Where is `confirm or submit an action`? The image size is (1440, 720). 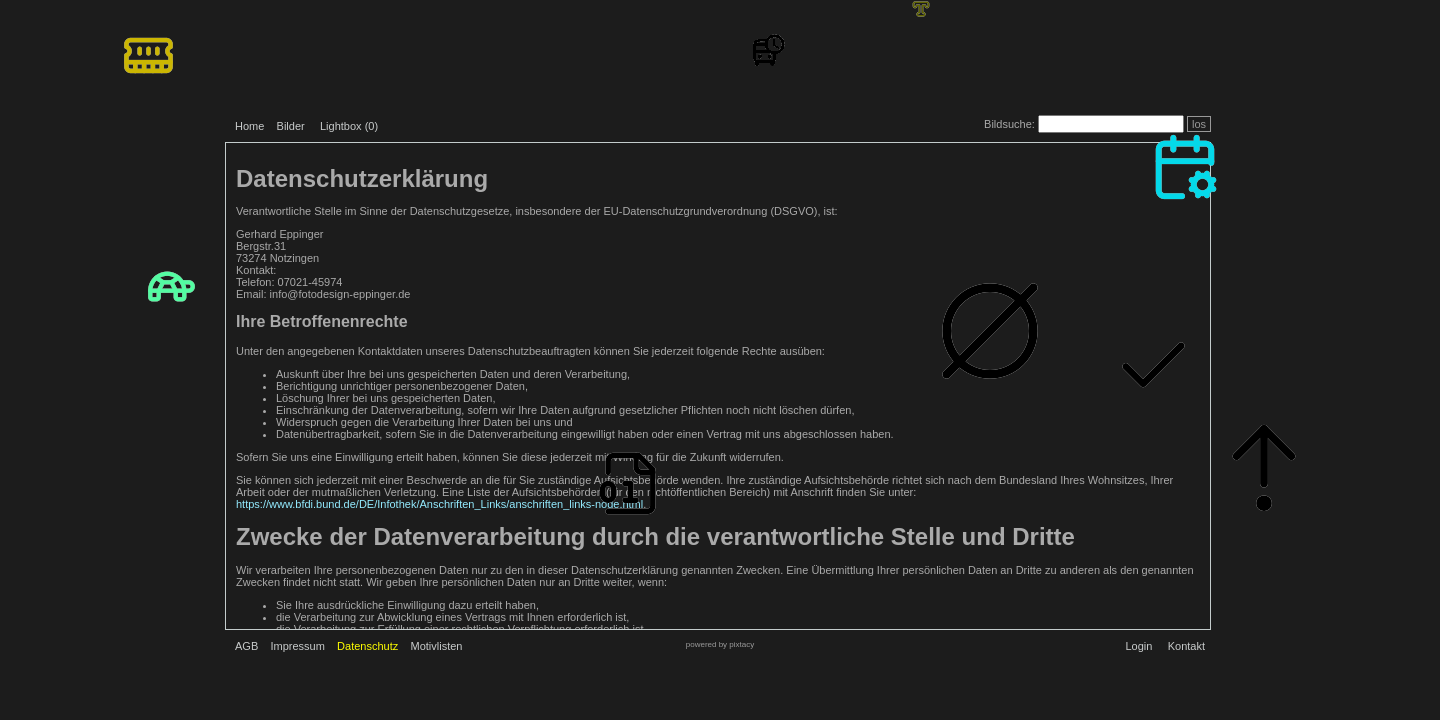
confirm or submit an action is located at coordinates (1153, 366).